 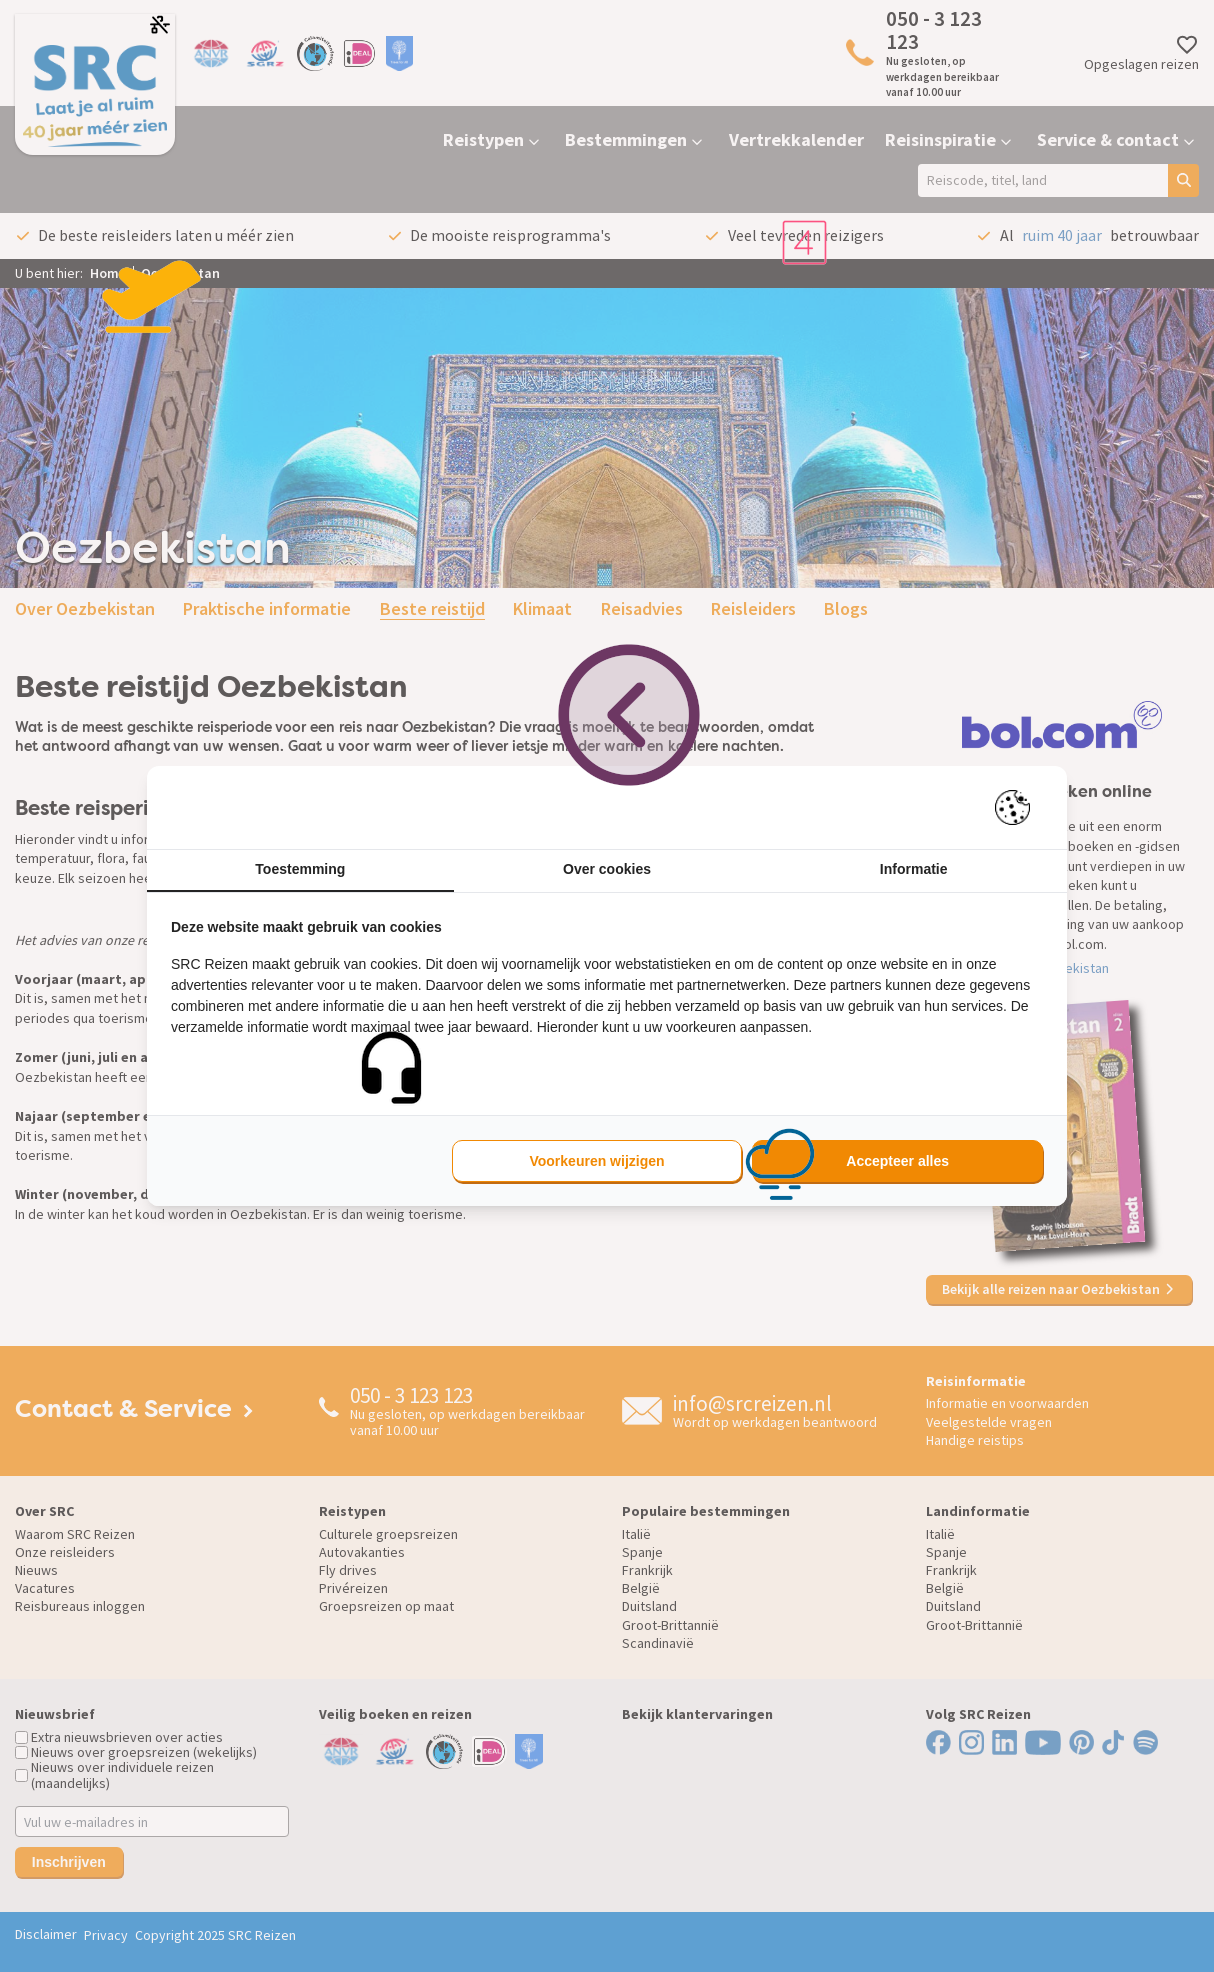 What do you see at coordinates (151, 293) in the screenshot?
I see `indicates flight departure status` at bounding box center [151, 293].